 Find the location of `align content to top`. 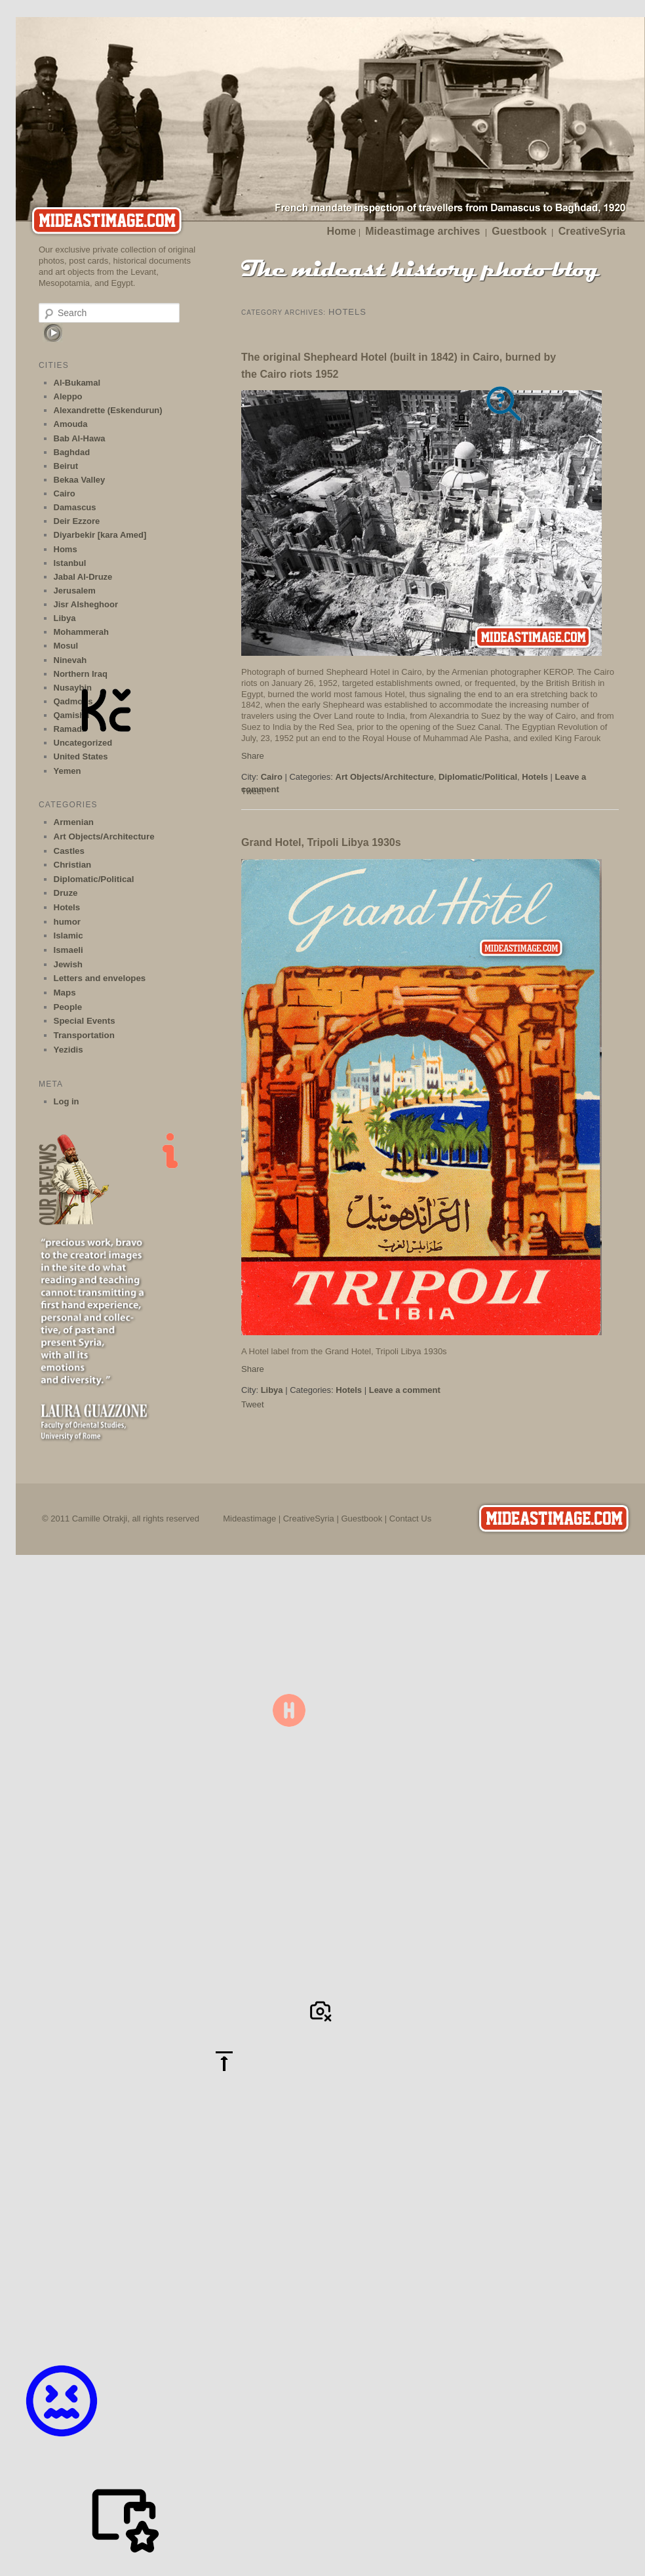

align content to top is located at coordinates (224, 2061).